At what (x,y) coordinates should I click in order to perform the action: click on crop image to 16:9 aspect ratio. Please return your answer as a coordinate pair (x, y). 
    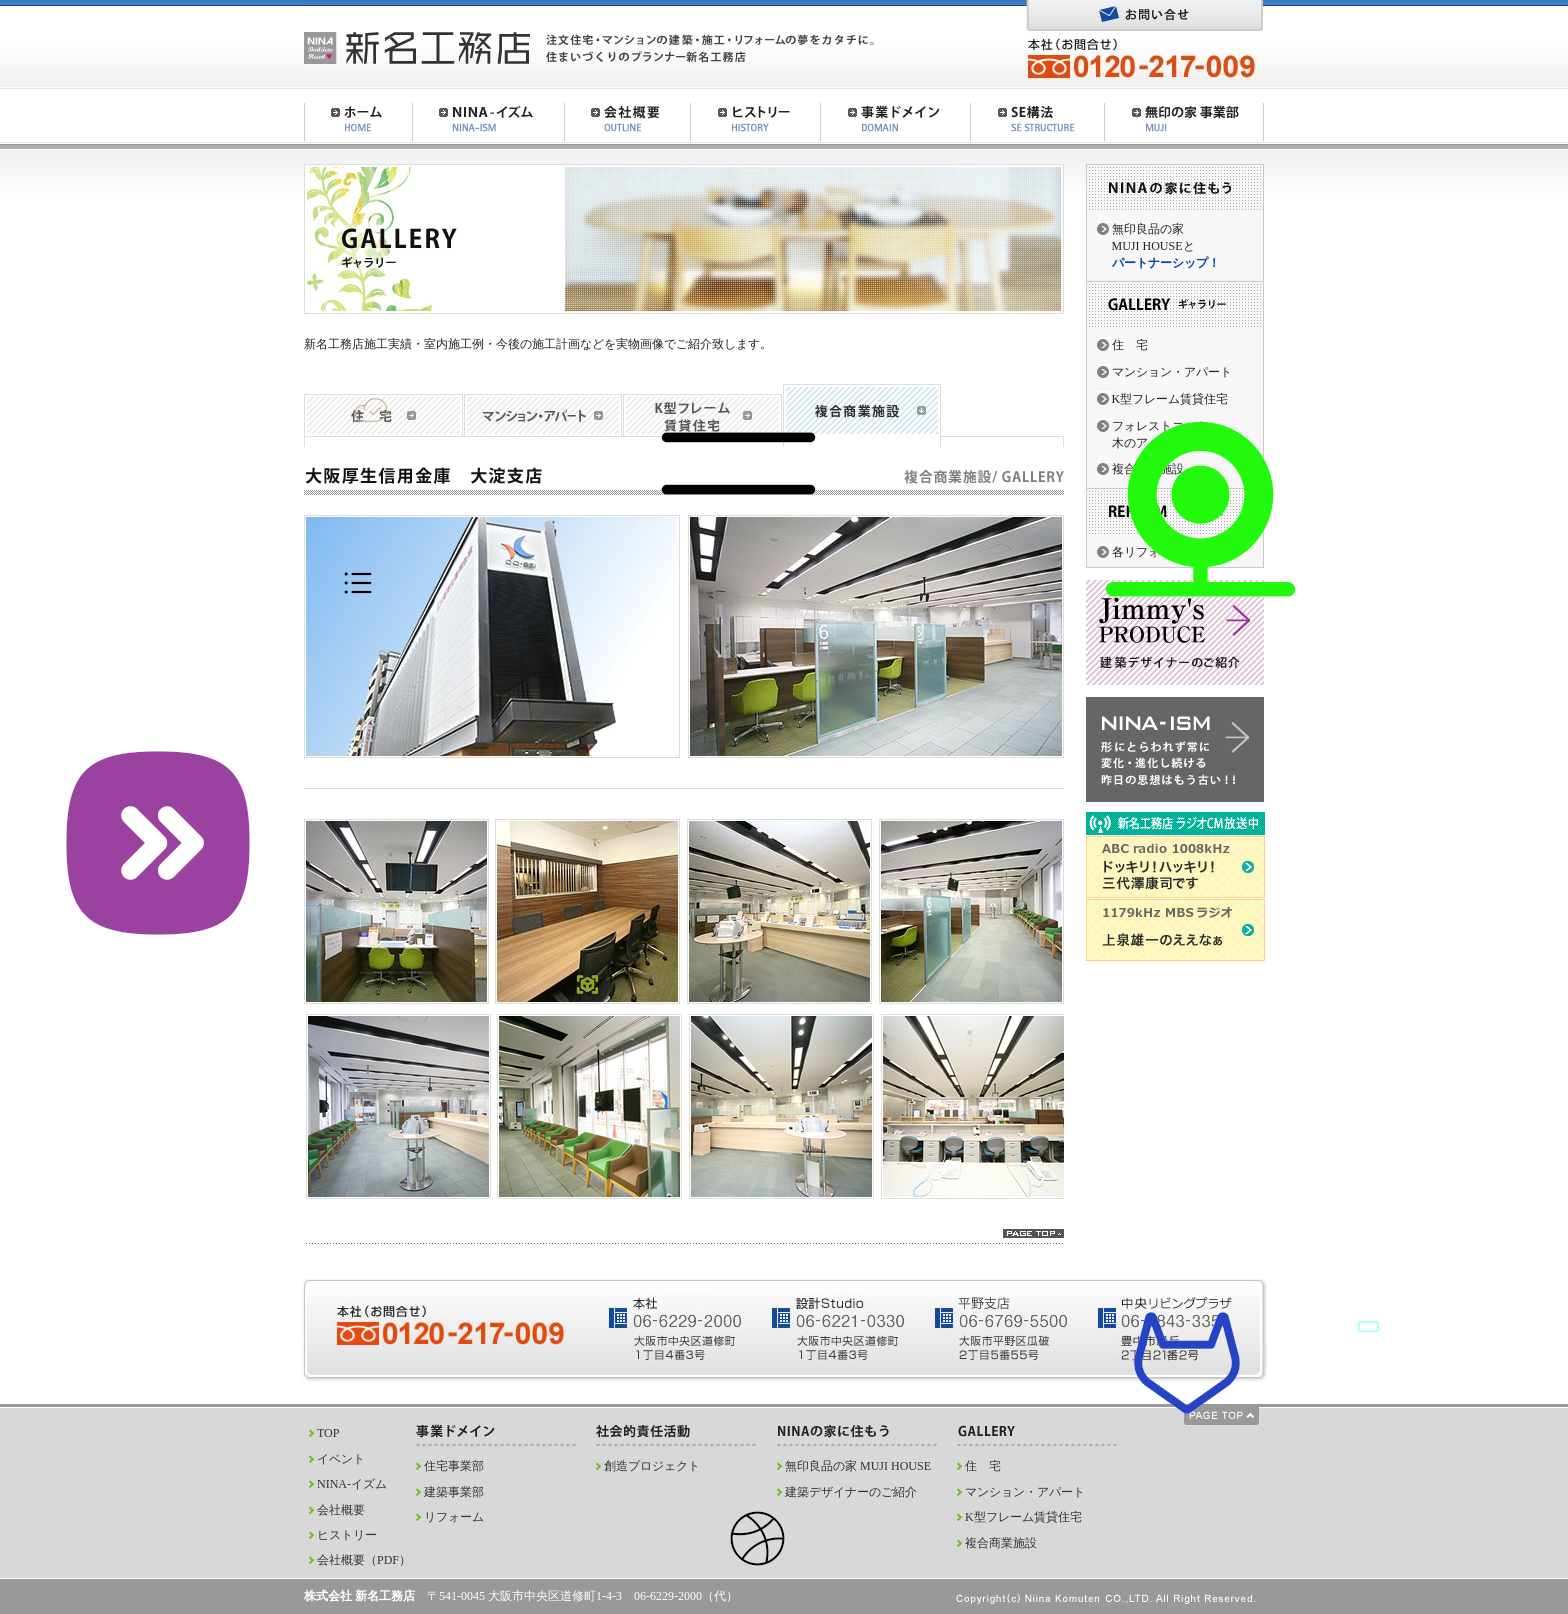
    Looking at the image, I should click on (1368, 1326).